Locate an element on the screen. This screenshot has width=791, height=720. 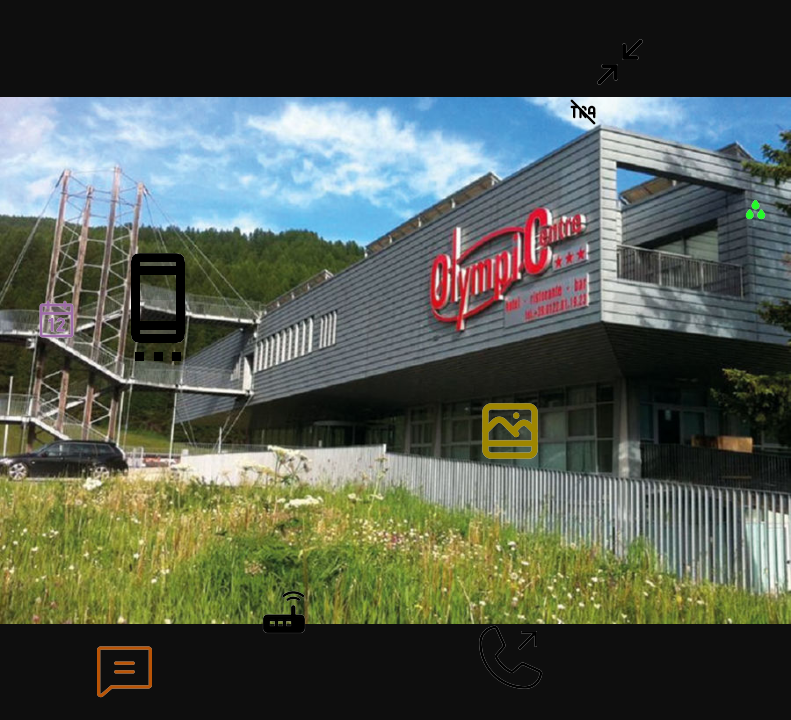
access router or network settings is located at coordinates (284, 612).